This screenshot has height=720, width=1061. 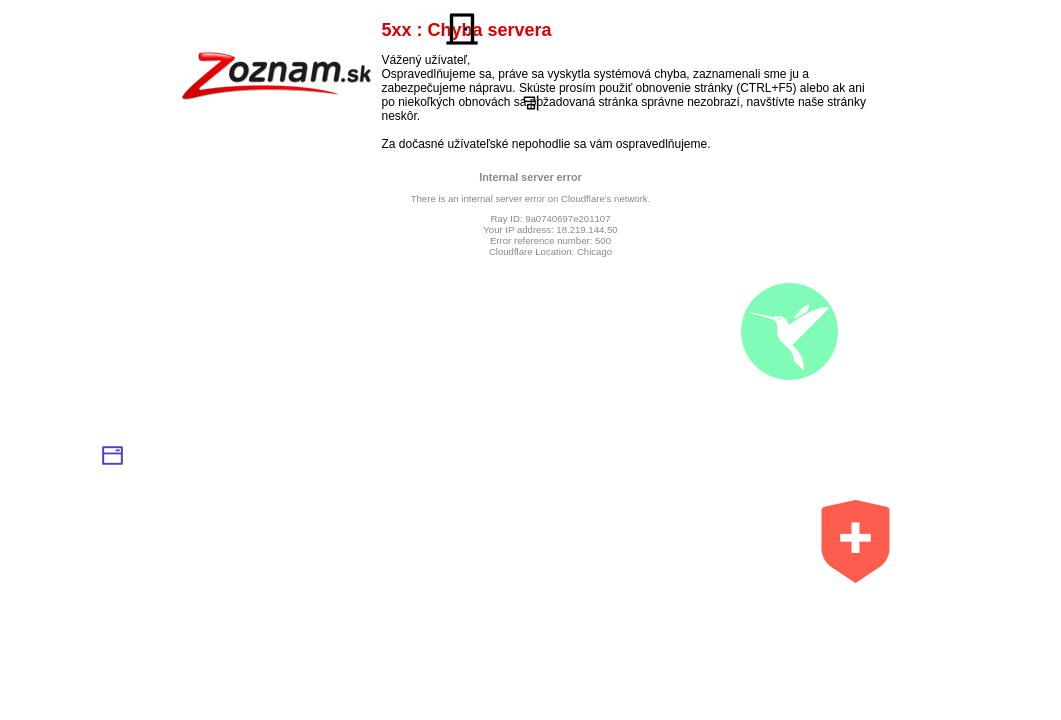 What do you see at coordinates (789, 331) in the screenshot?
I see `InterBase database software logo` at bounding box center [789, 331].